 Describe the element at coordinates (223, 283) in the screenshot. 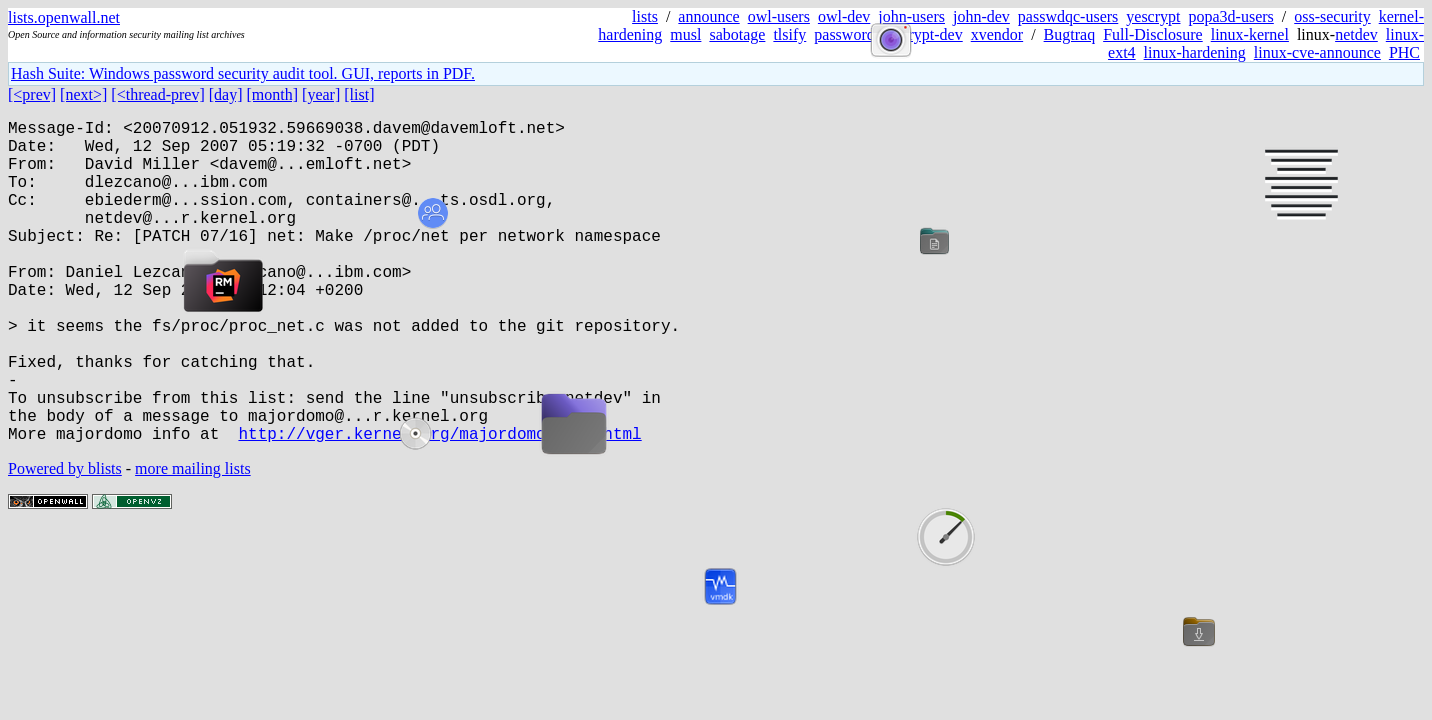

I see `open rubymine project folder` at that location.